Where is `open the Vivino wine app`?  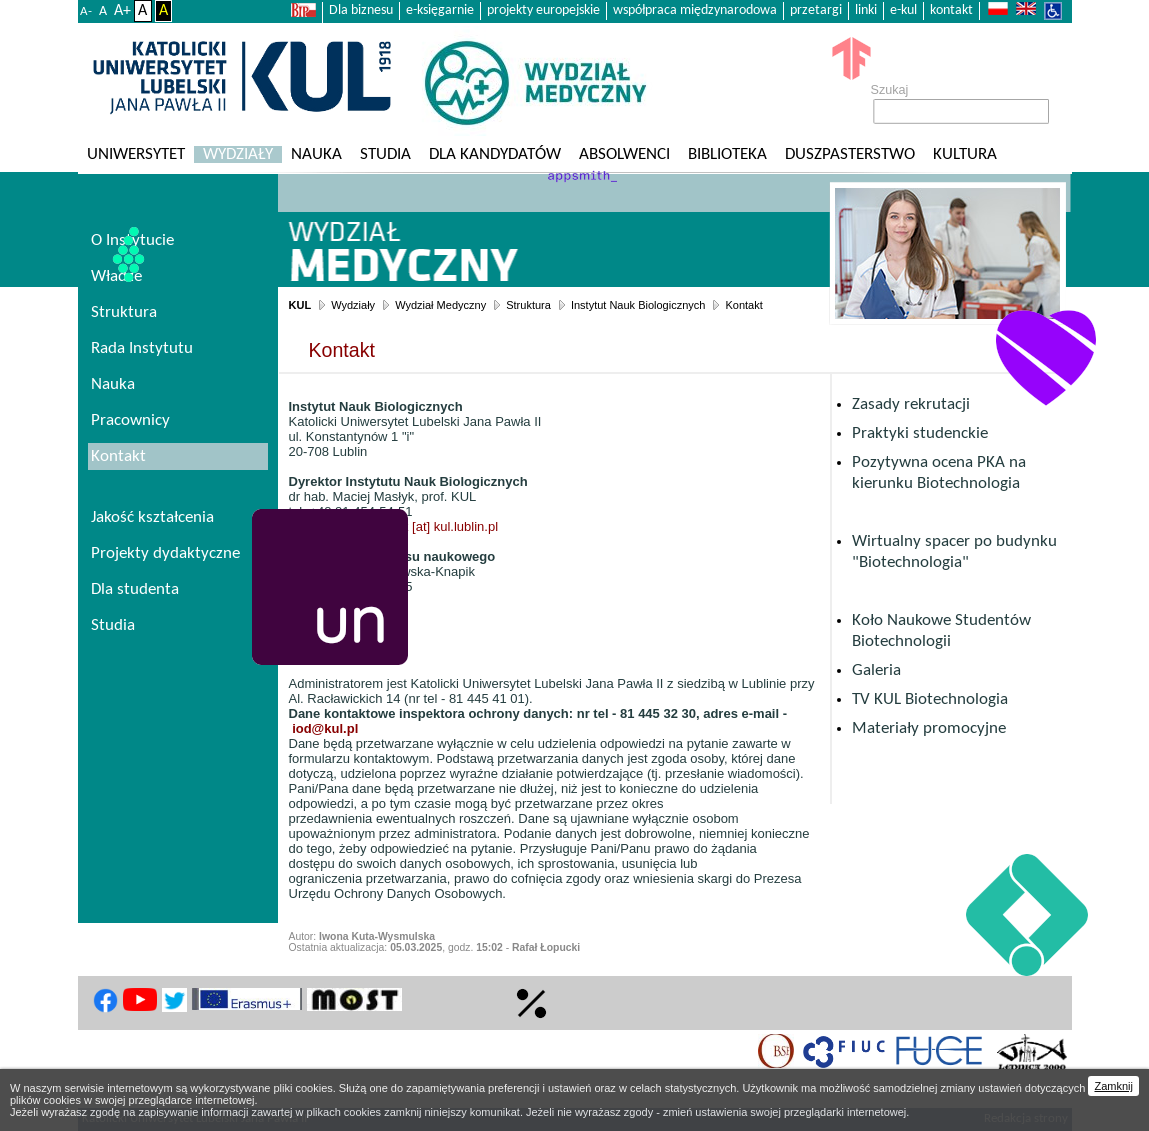
open the Vivino wine app is located at coordinates (128, 254).